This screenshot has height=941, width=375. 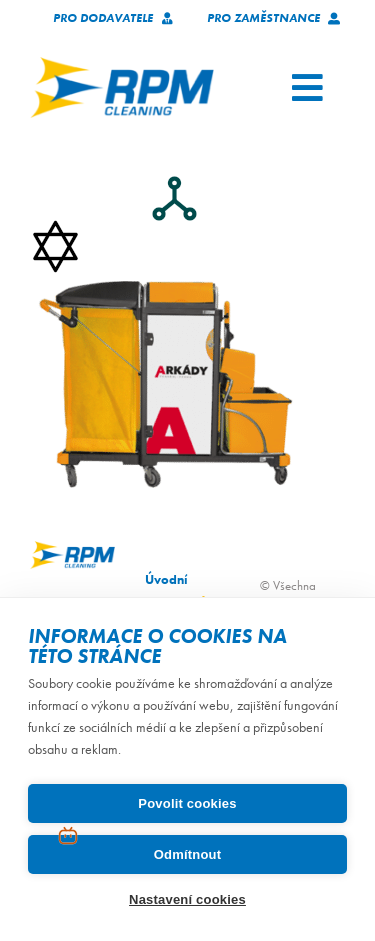 What do you see at coordinates (174, 198) in the screenshot?
I see `view organizational hierarchy or structure` at bounding box center [174, 198].